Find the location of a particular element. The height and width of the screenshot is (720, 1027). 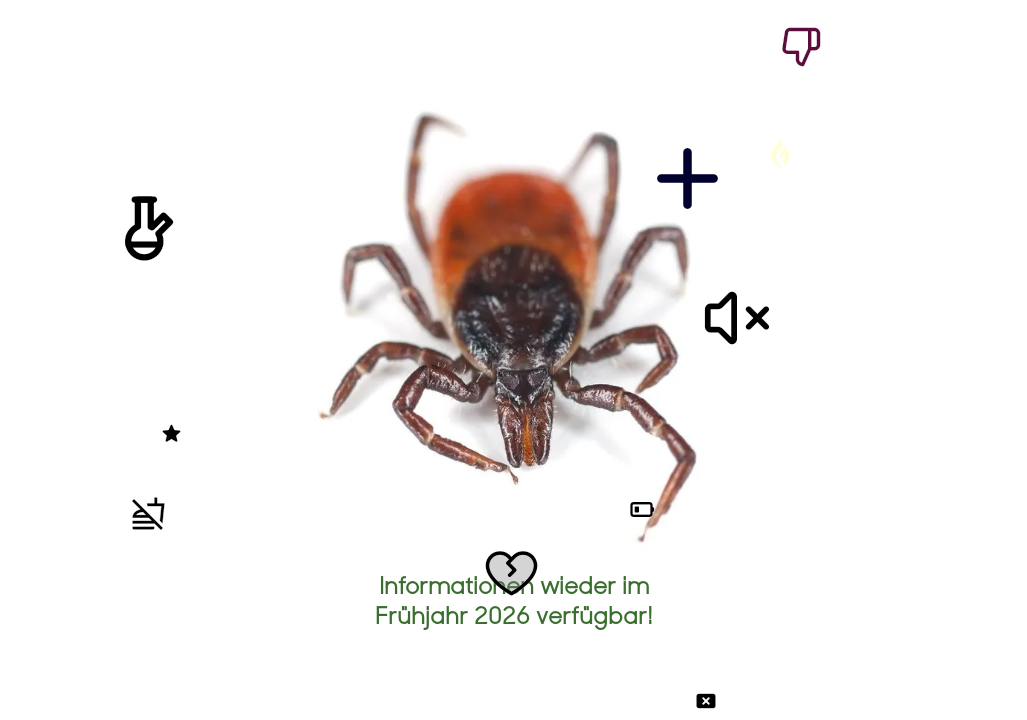

add item to favorites is located at coordinates (171, 433).